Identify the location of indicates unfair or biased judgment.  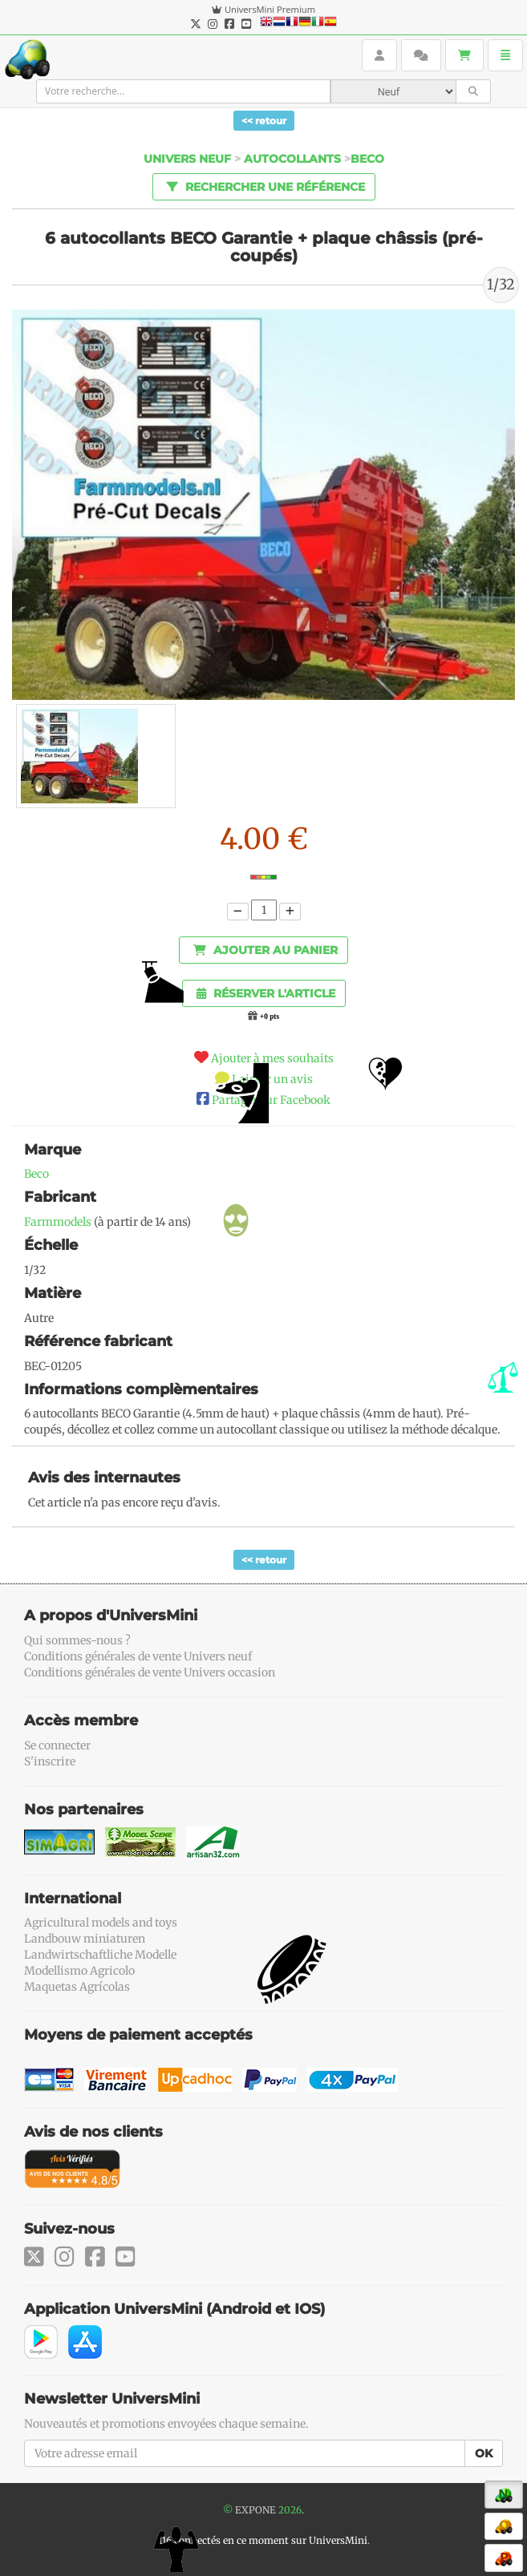
(503, 1377).